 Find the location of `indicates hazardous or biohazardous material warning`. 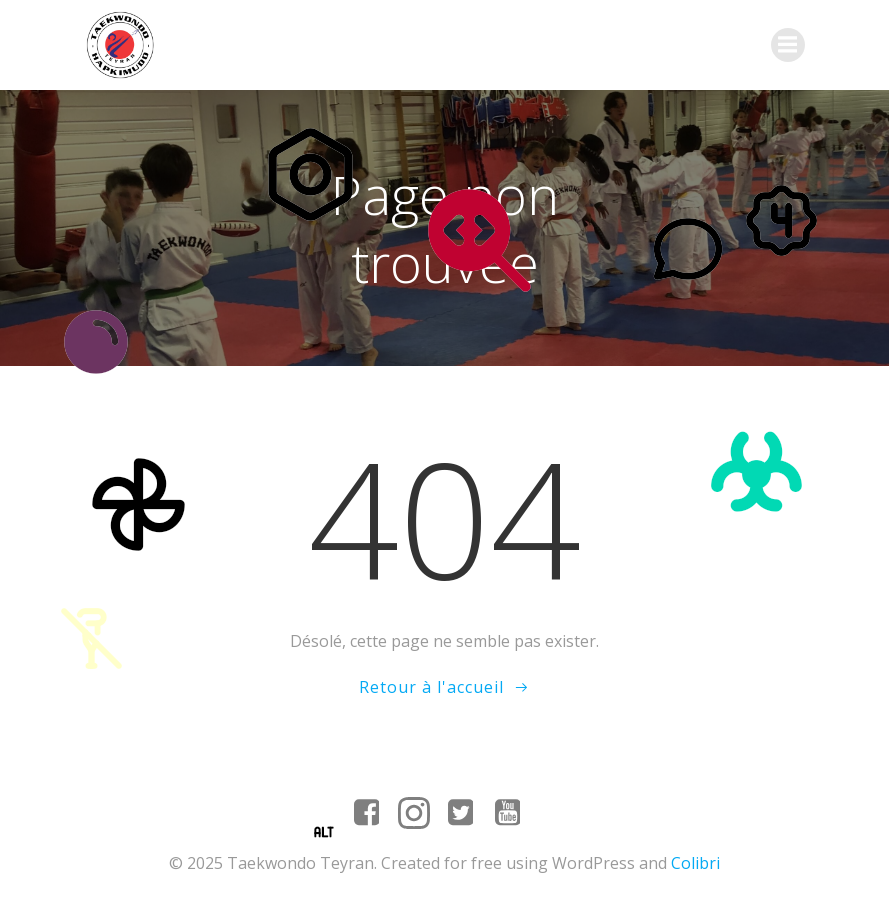

indicates hazardous or biohazardous material warning is located at coordinates (756, 474).